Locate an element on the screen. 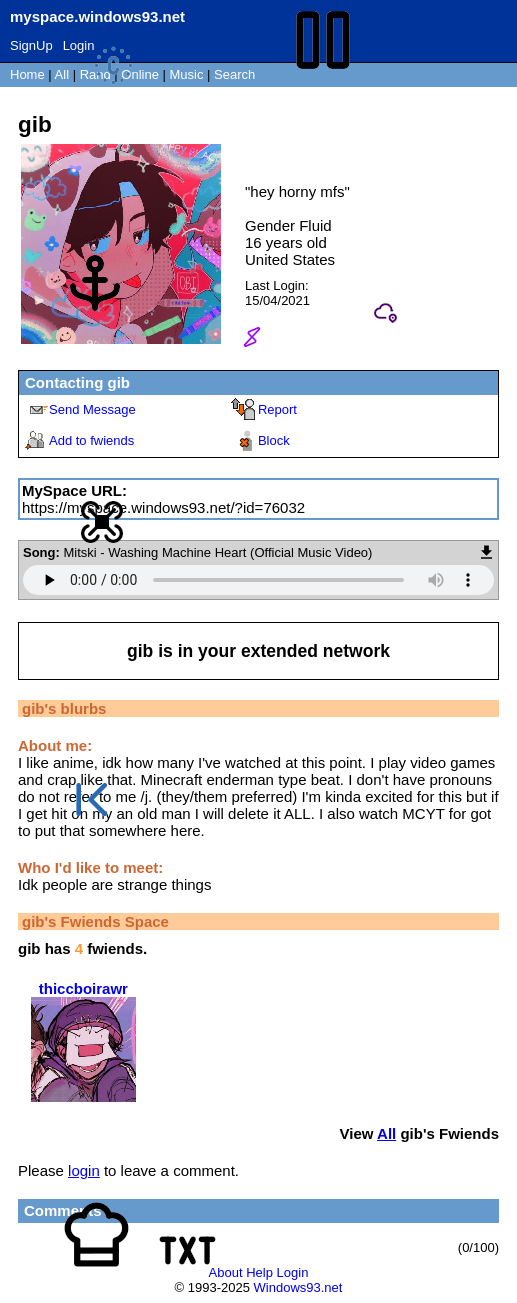 This screenshot has height=1303, width=517. indicates copyright or creative commons status is located at coordinates (113, 65).